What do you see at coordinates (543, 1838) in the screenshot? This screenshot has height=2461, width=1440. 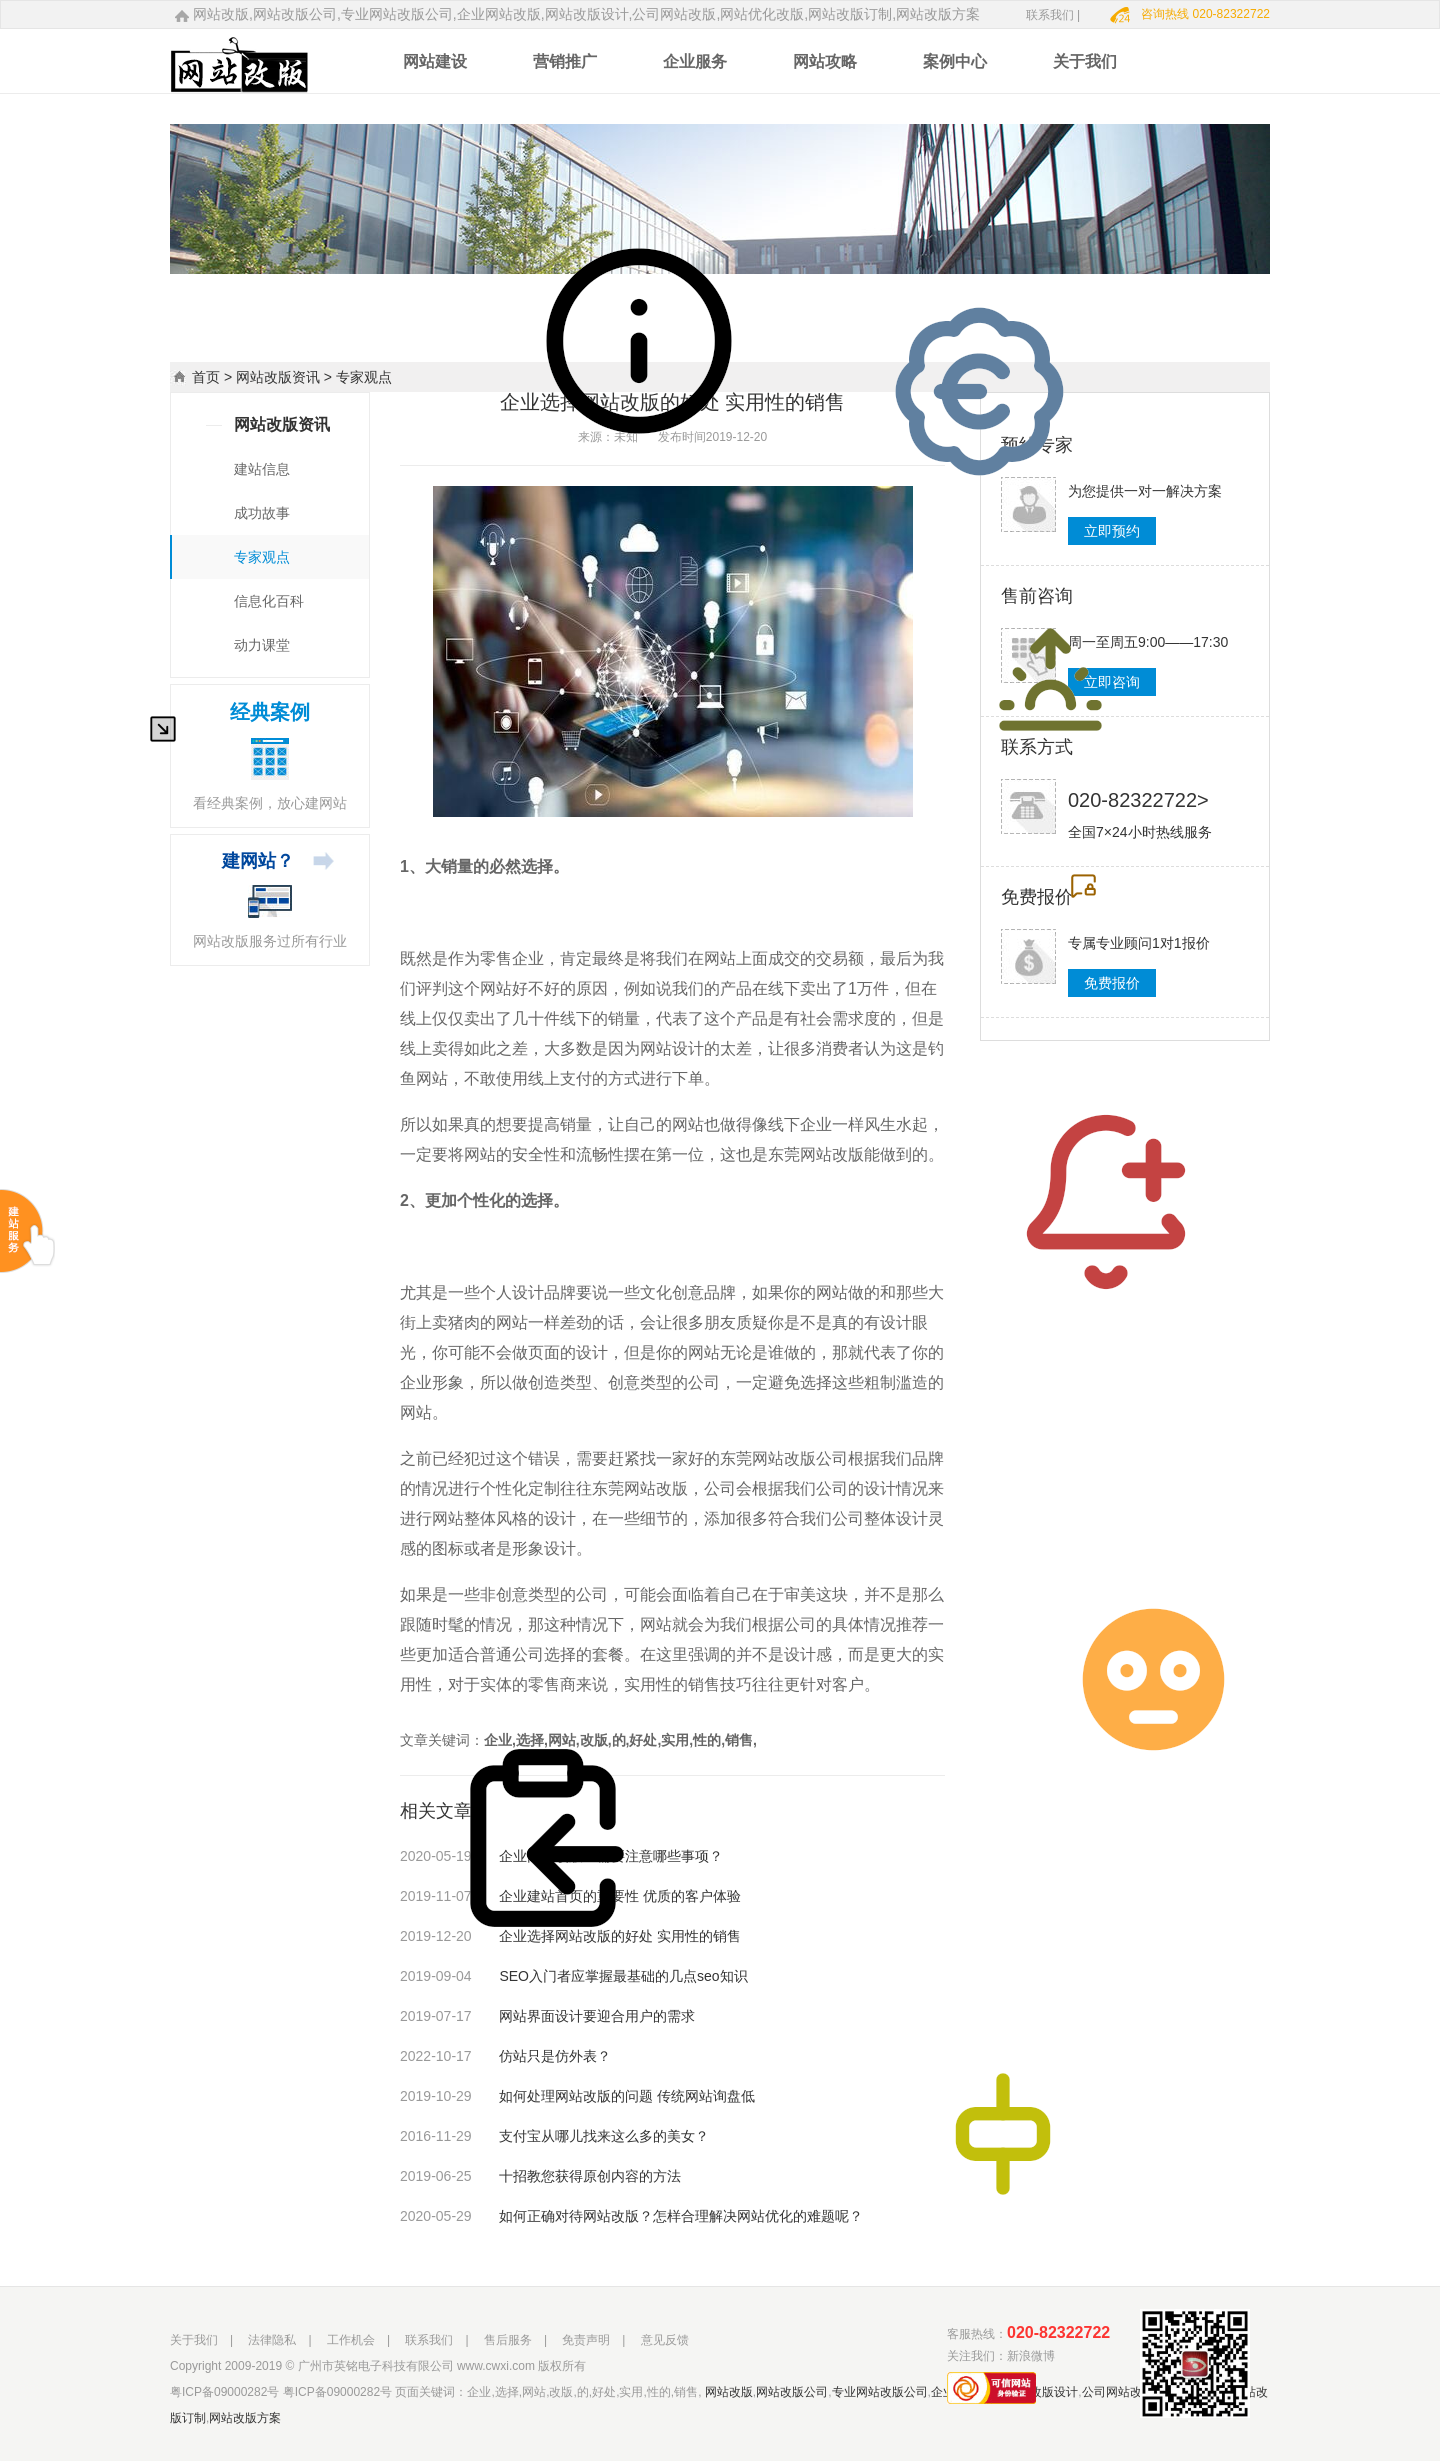 I see `paste content from clipboard` at bounding box center [543, 1838].